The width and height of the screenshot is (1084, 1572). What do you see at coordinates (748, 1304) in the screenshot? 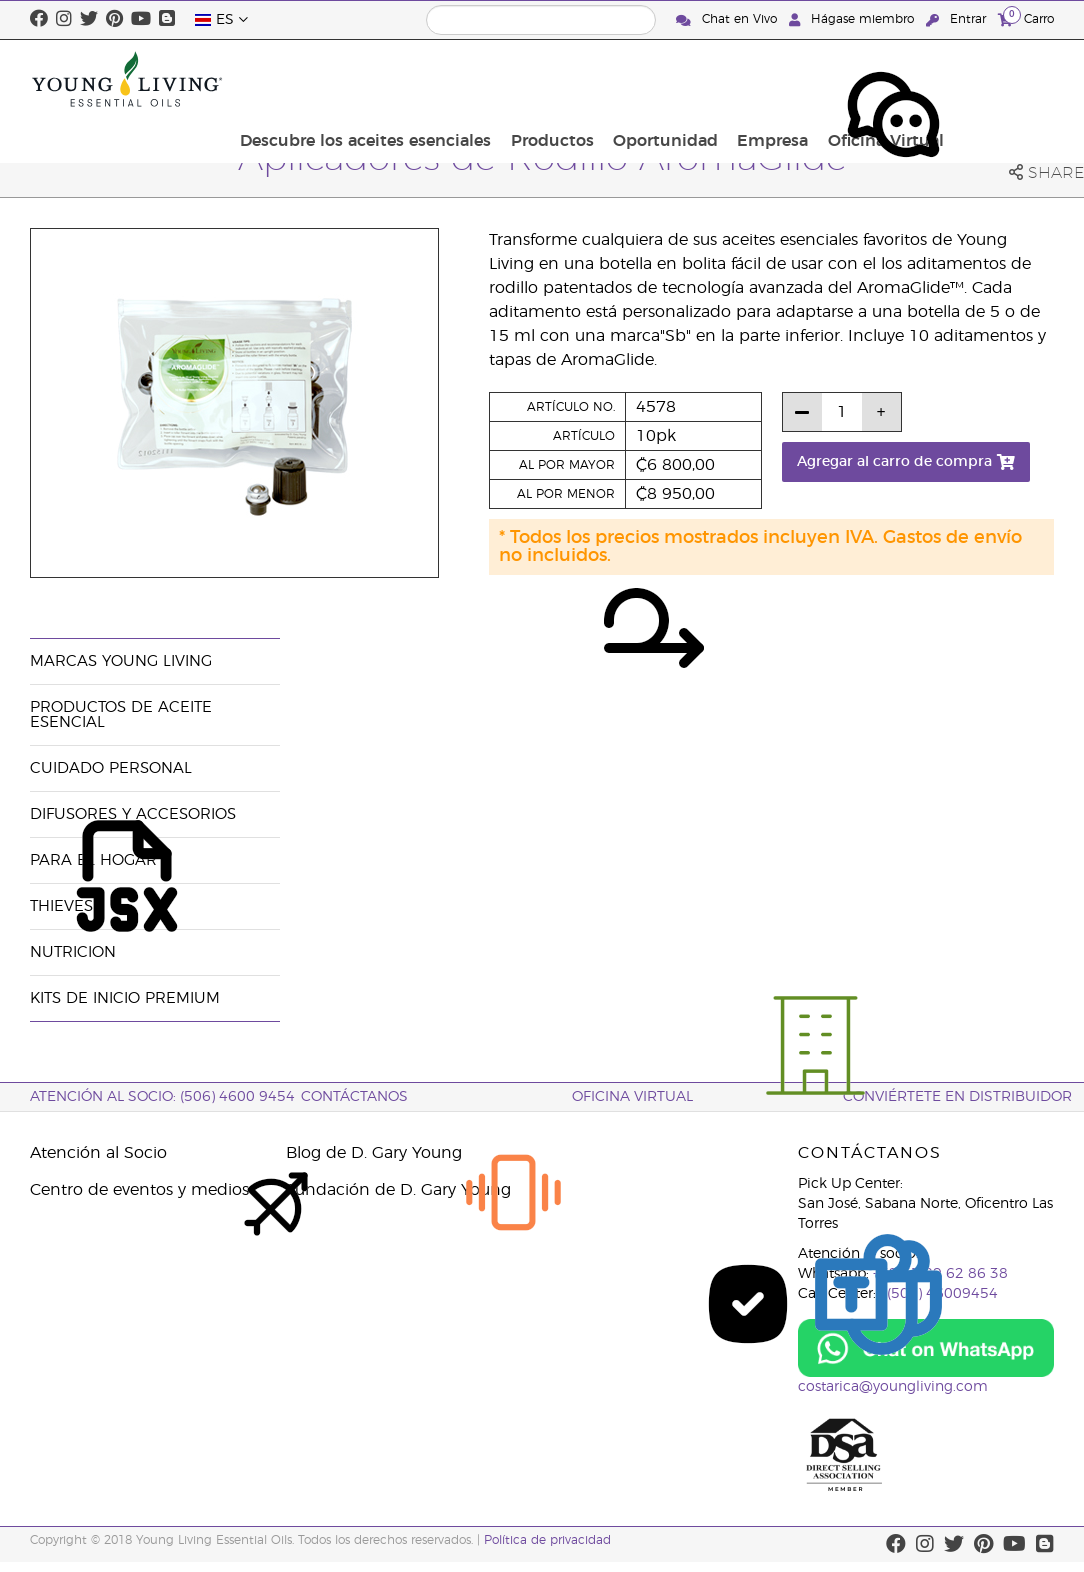
I see `mark task as complete` at bounding box center [748, 1304].